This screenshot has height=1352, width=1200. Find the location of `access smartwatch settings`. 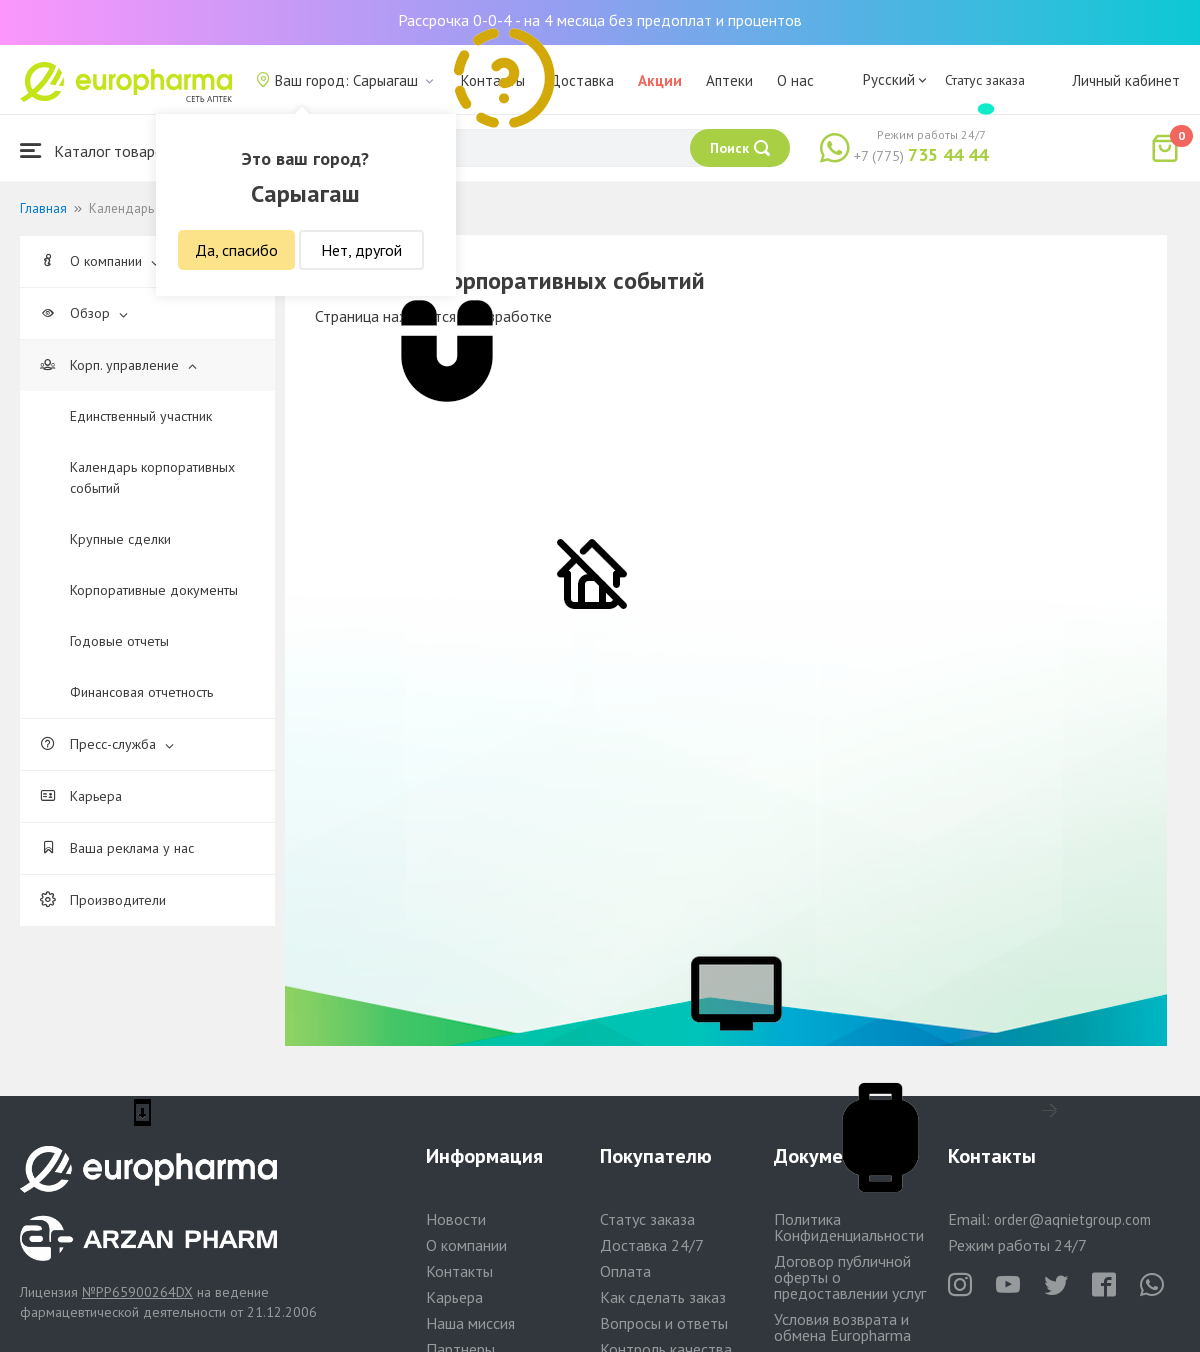

access smartwatch settings is located at coordinates (880, 1137).